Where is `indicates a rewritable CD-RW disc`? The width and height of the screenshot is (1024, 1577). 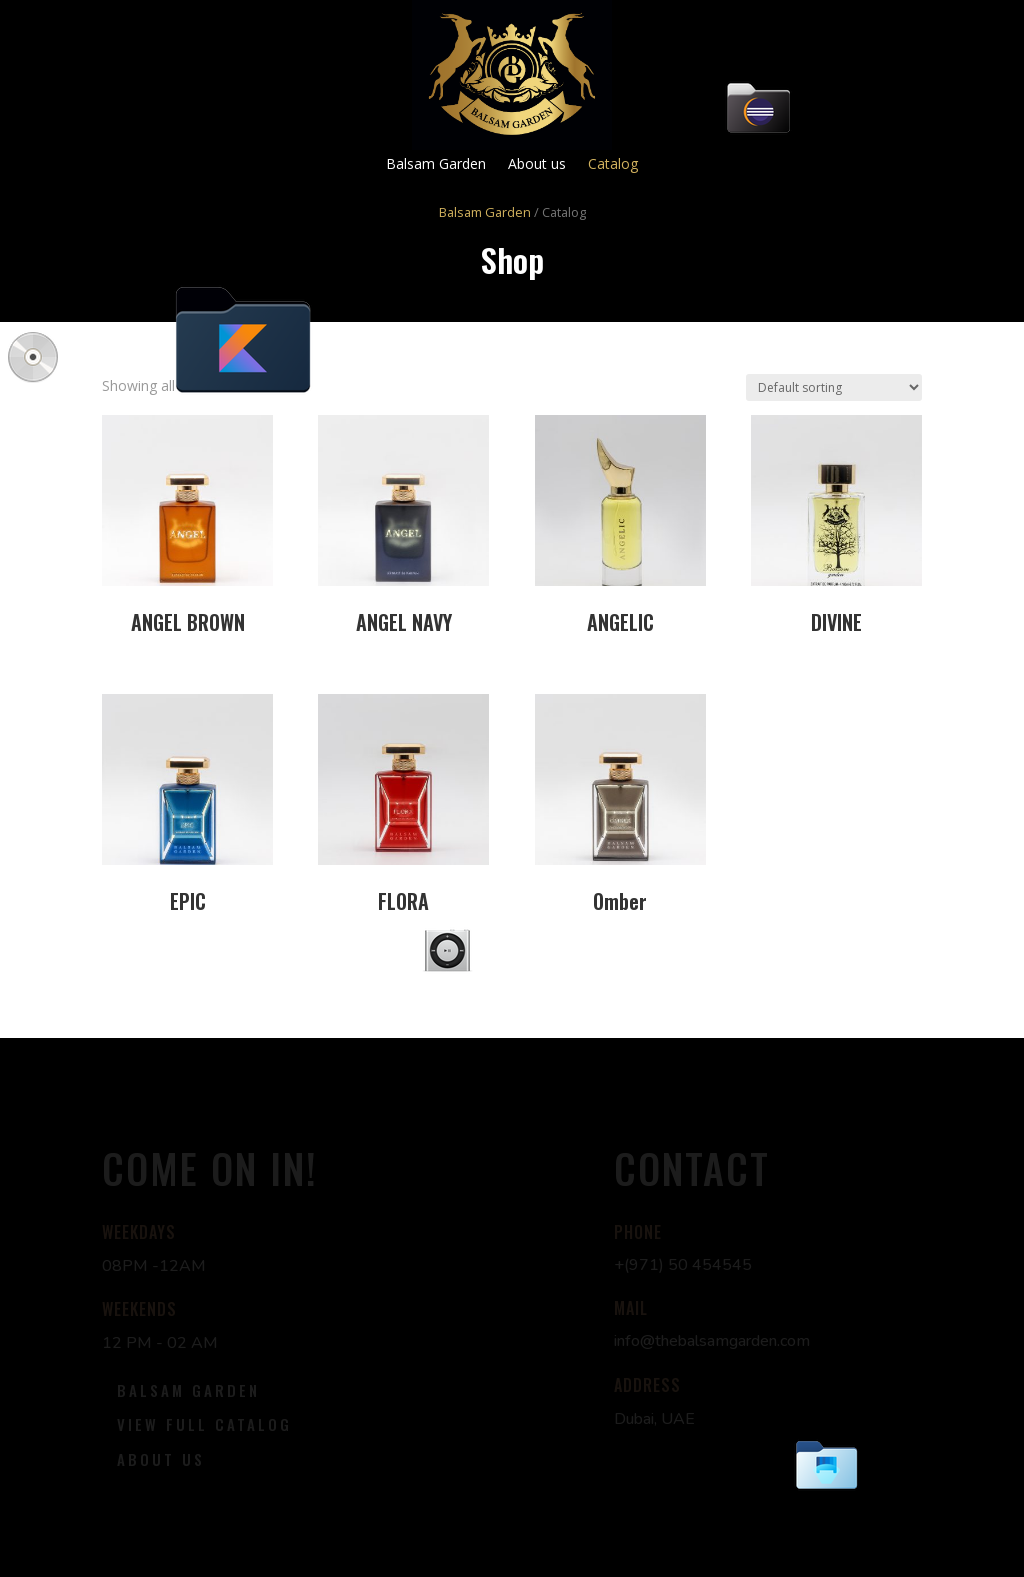 indicates a rewritable CD-RW disc is located at coordinates (33, 357).